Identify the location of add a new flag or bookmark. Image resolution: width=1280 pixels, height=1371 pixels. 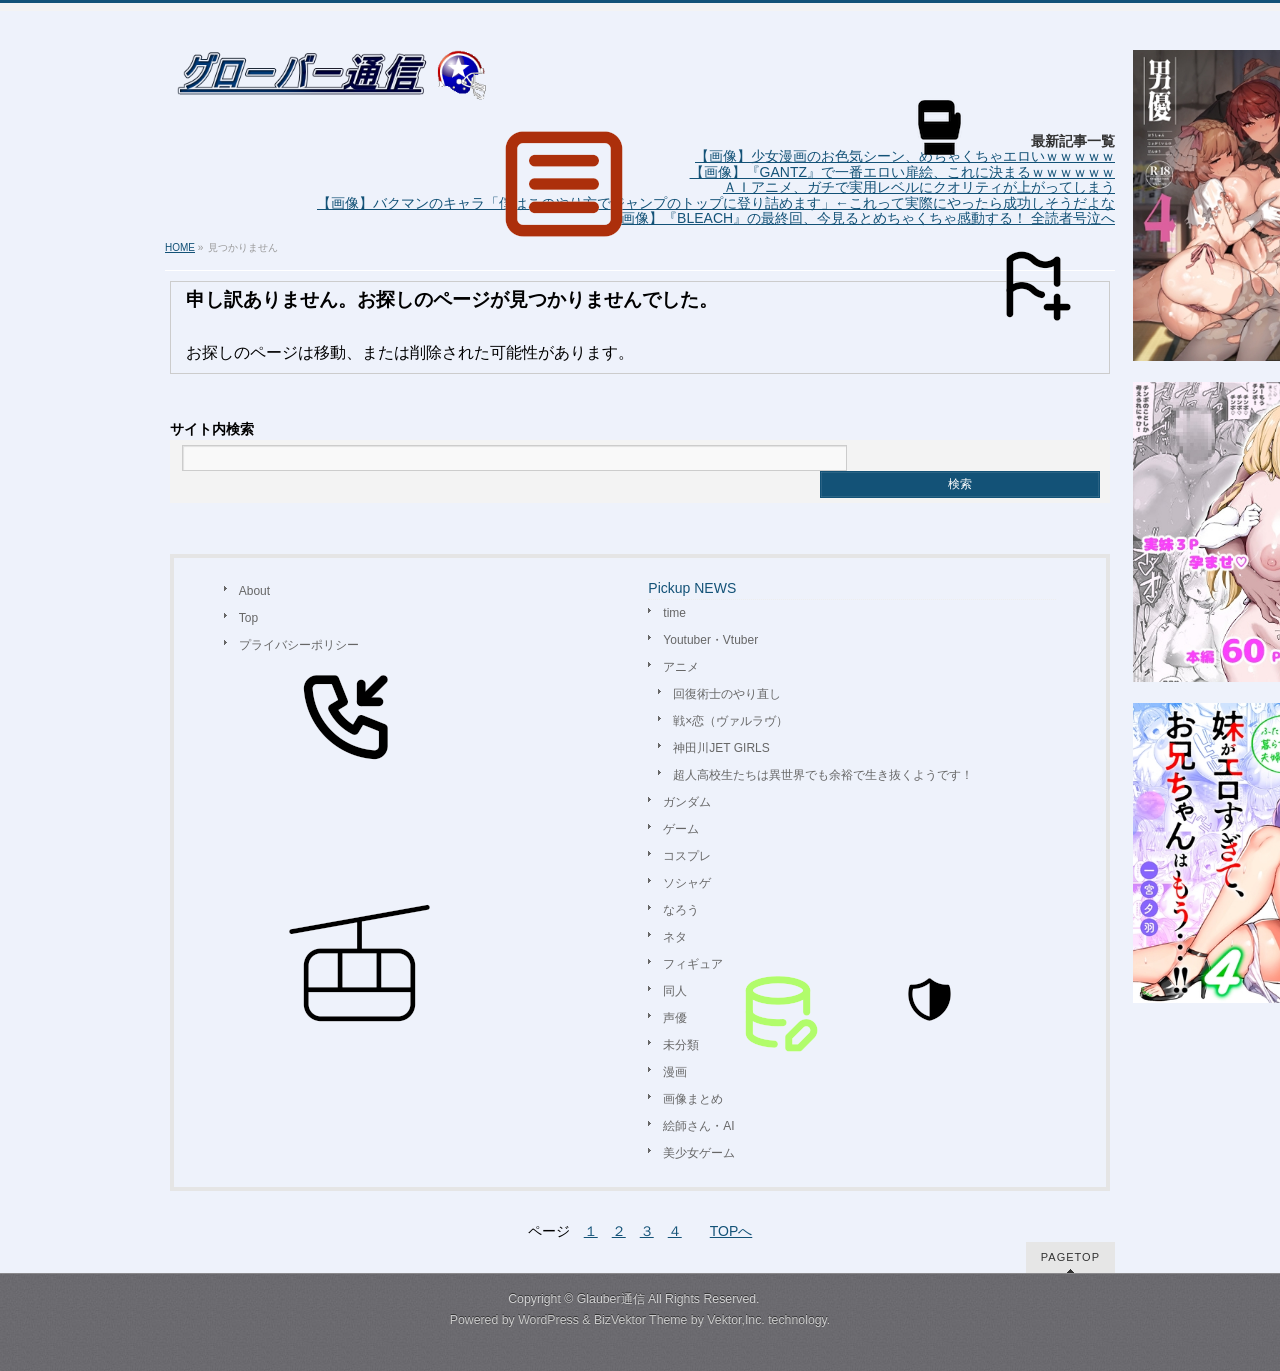
(1033, 283).